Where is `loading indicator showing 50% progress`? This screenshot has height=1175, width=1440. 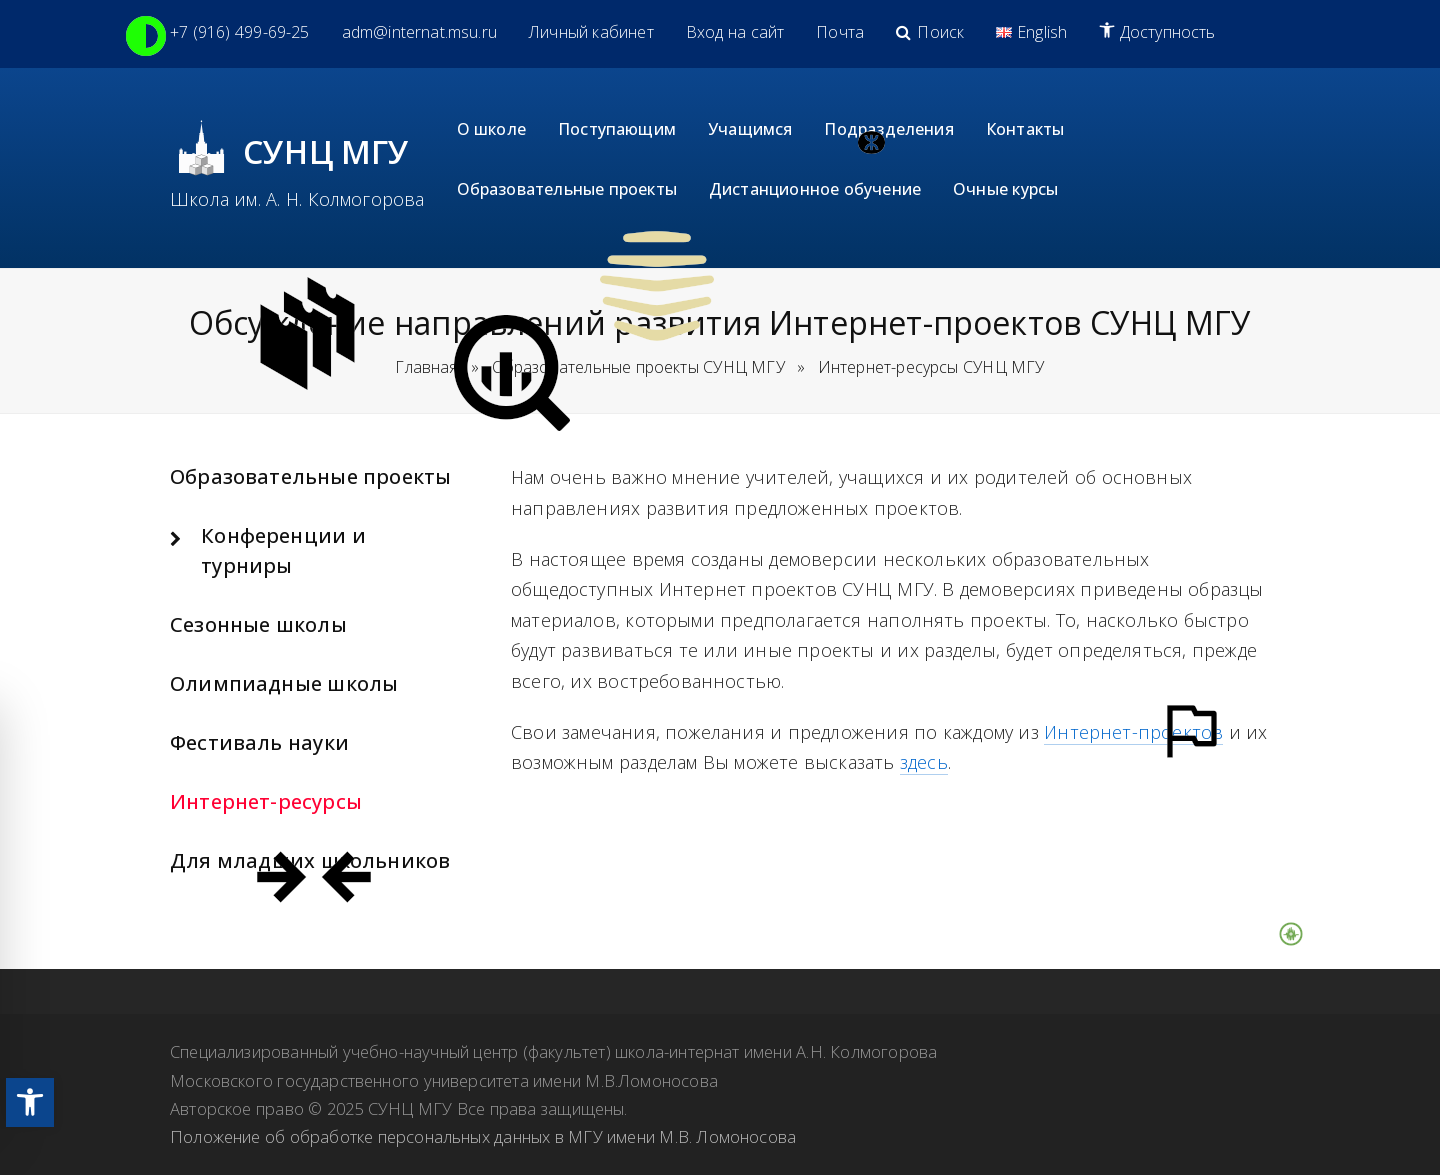 loading indicator showing 50% progress is located at coordinates (146, 36).